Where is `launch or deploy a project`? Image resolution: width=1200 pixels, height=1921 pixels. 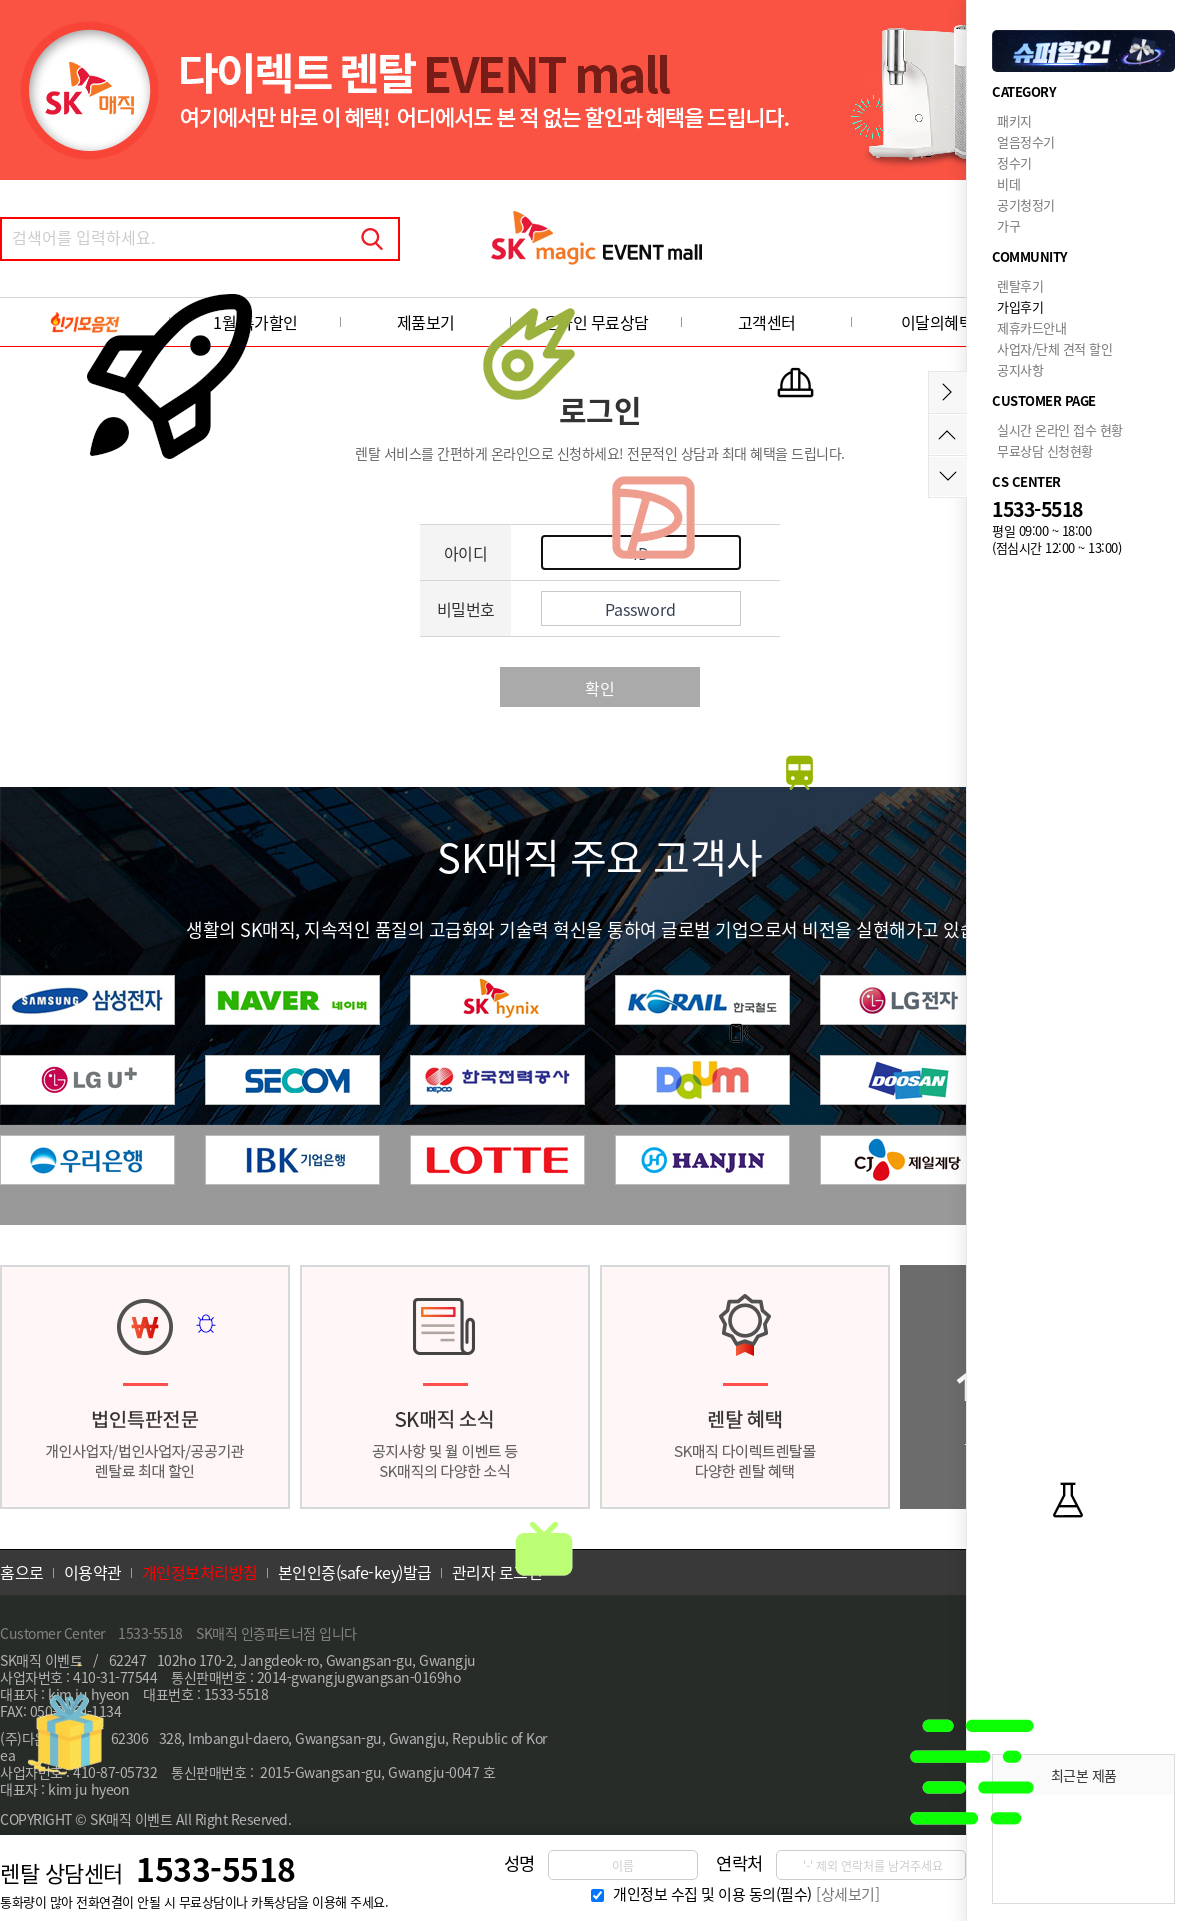 launch or deploy a project is located at coordinates (169, 376).